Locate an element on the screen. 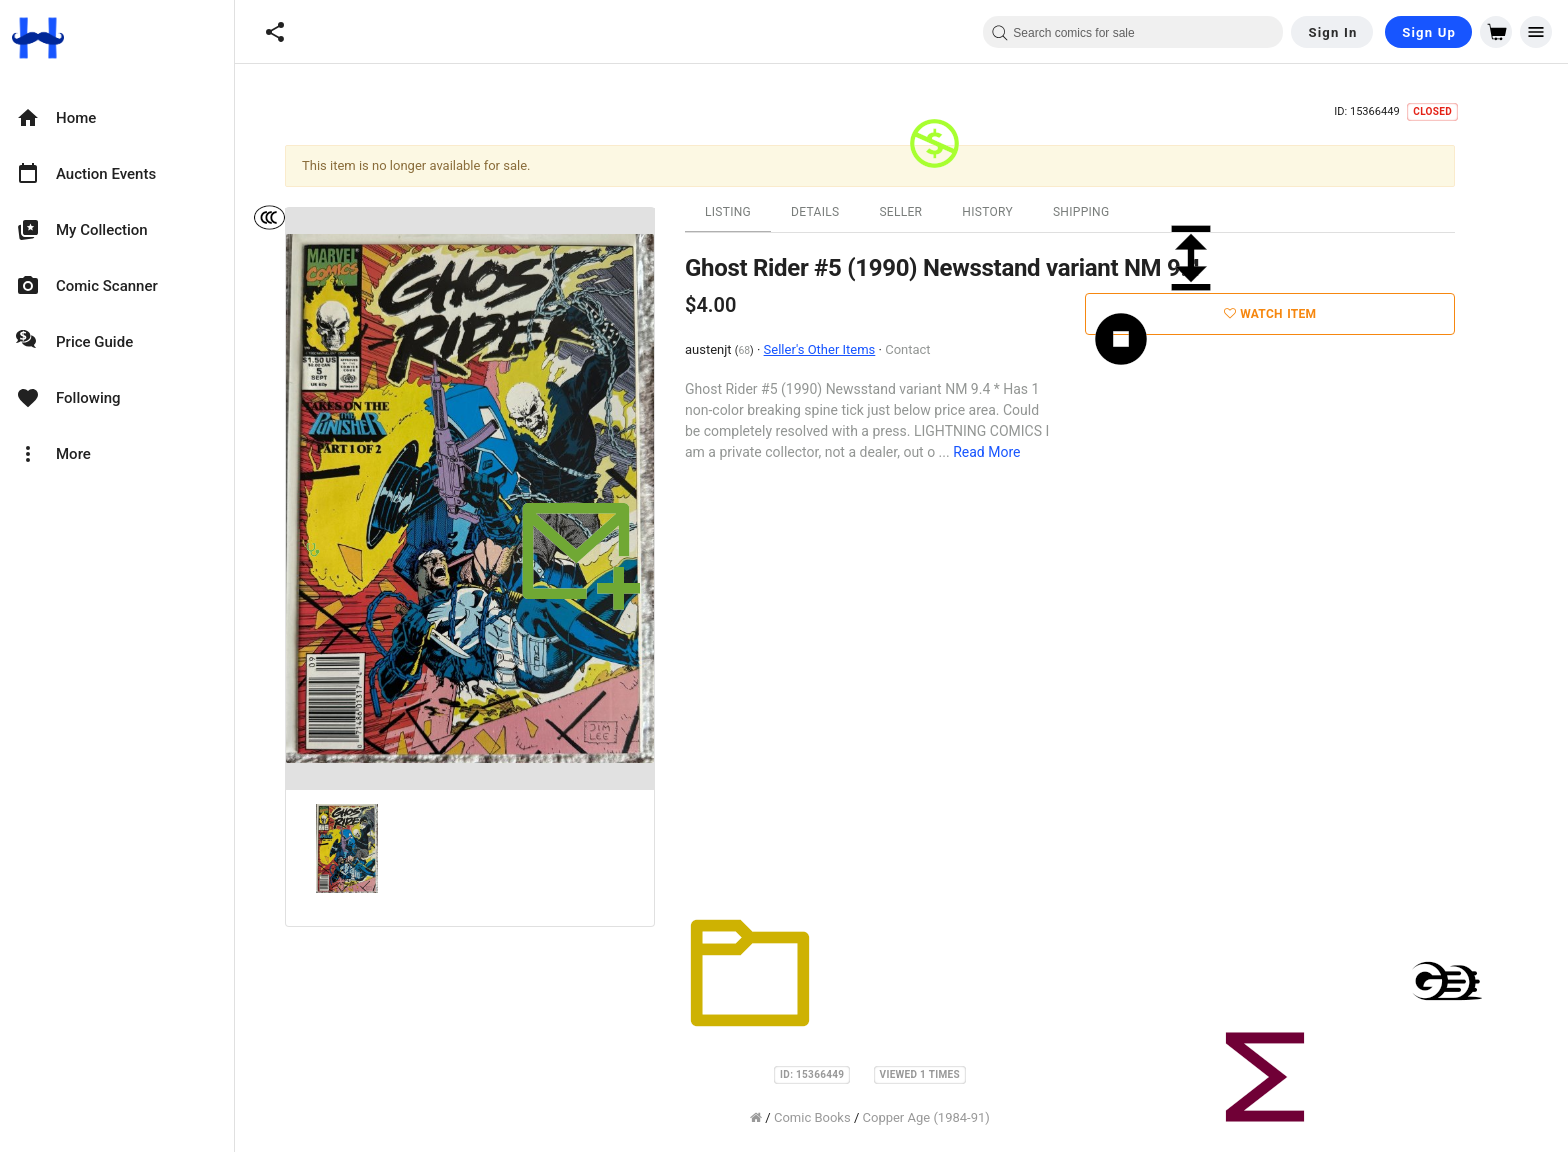  stop media playback is located at coordinates (1121, 339).